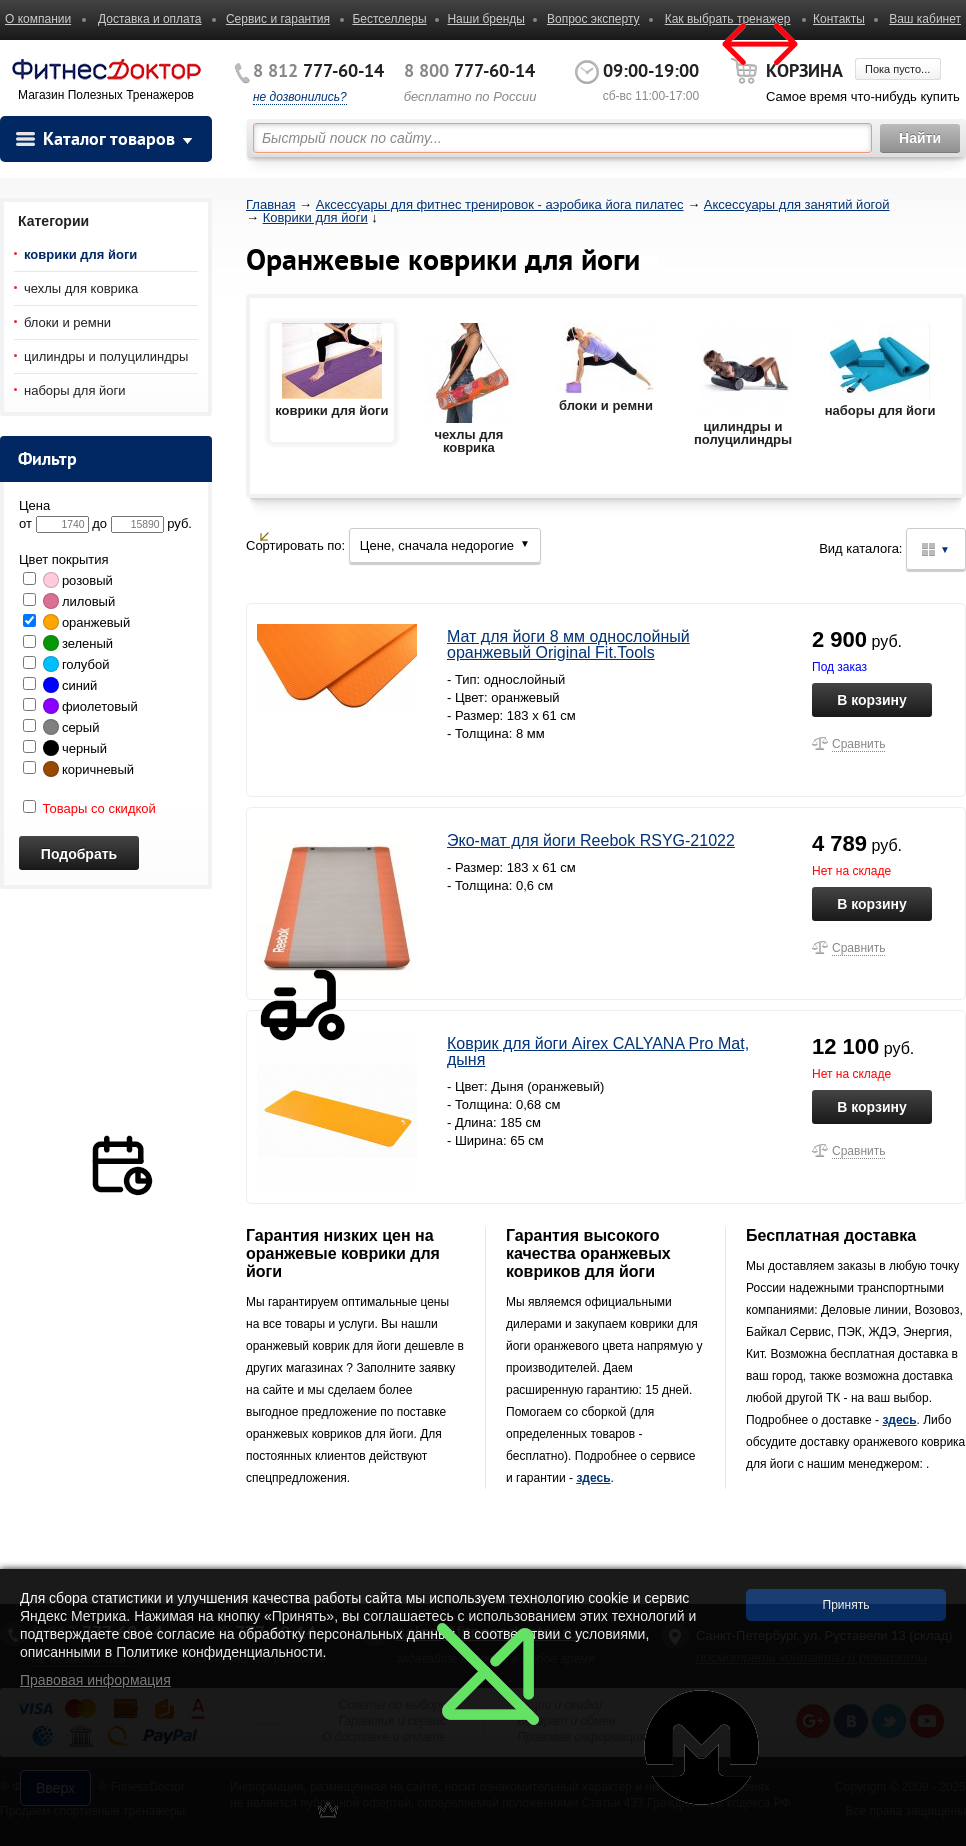  What do you see at coordinates (701, 1747) in the screenshot?
I see `view monero cryptocurrency balance` at bounding box center [701, 1747].